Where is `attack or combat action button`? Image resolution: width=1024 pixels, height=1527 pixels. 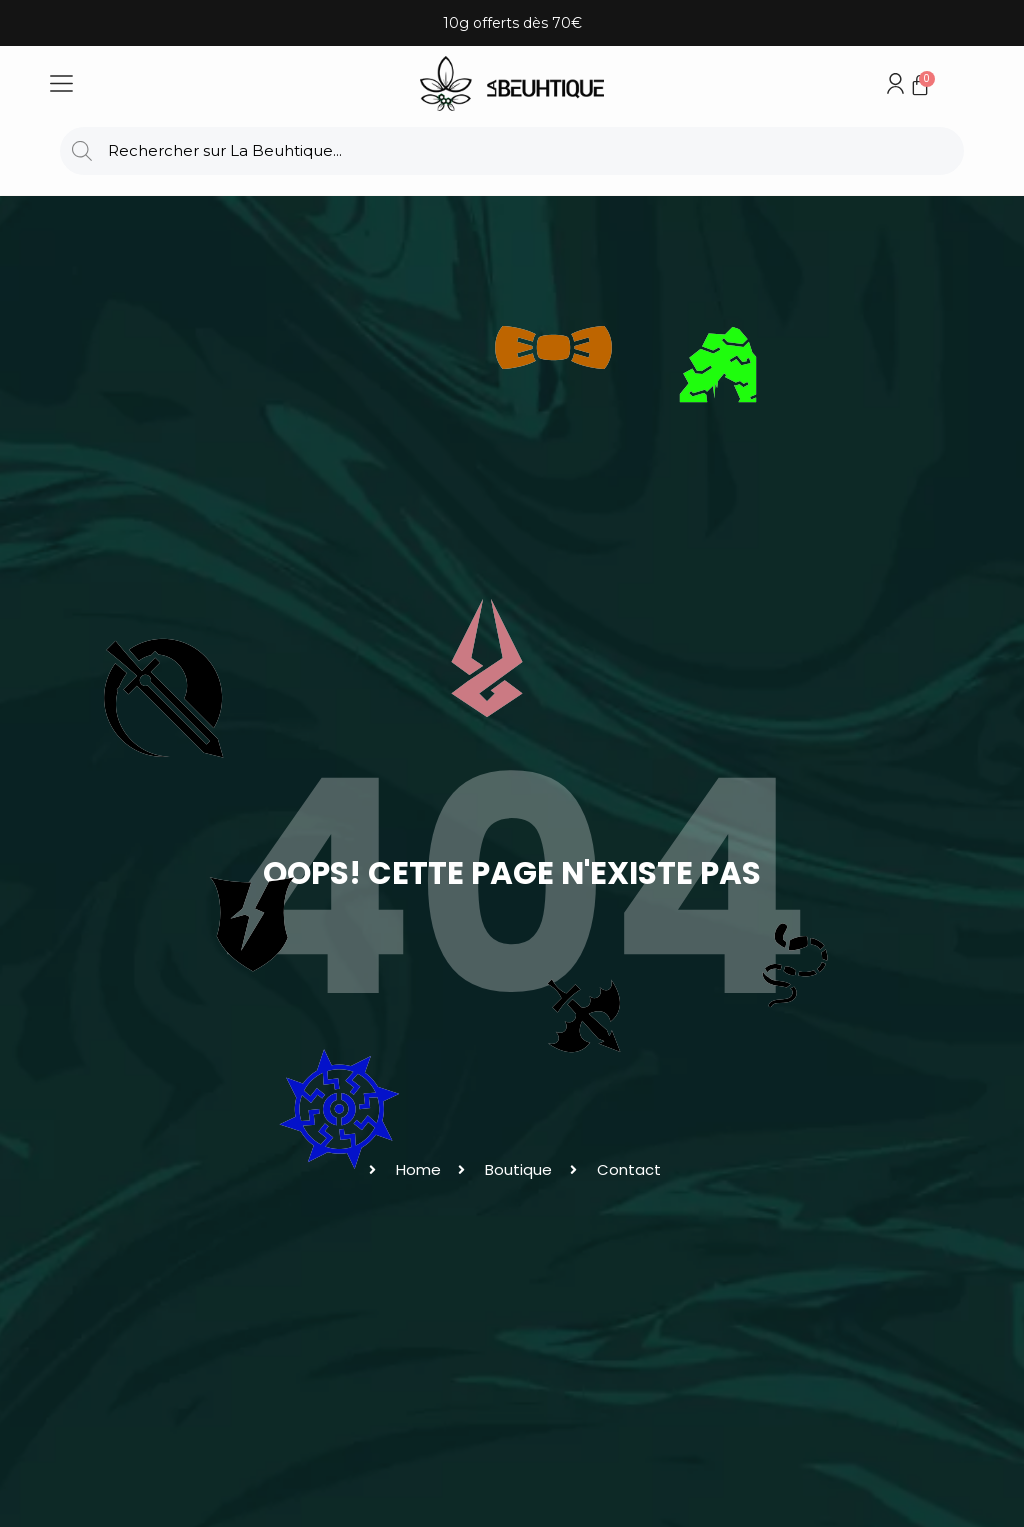
attack or combat action button is located at coordinates (163, 698).